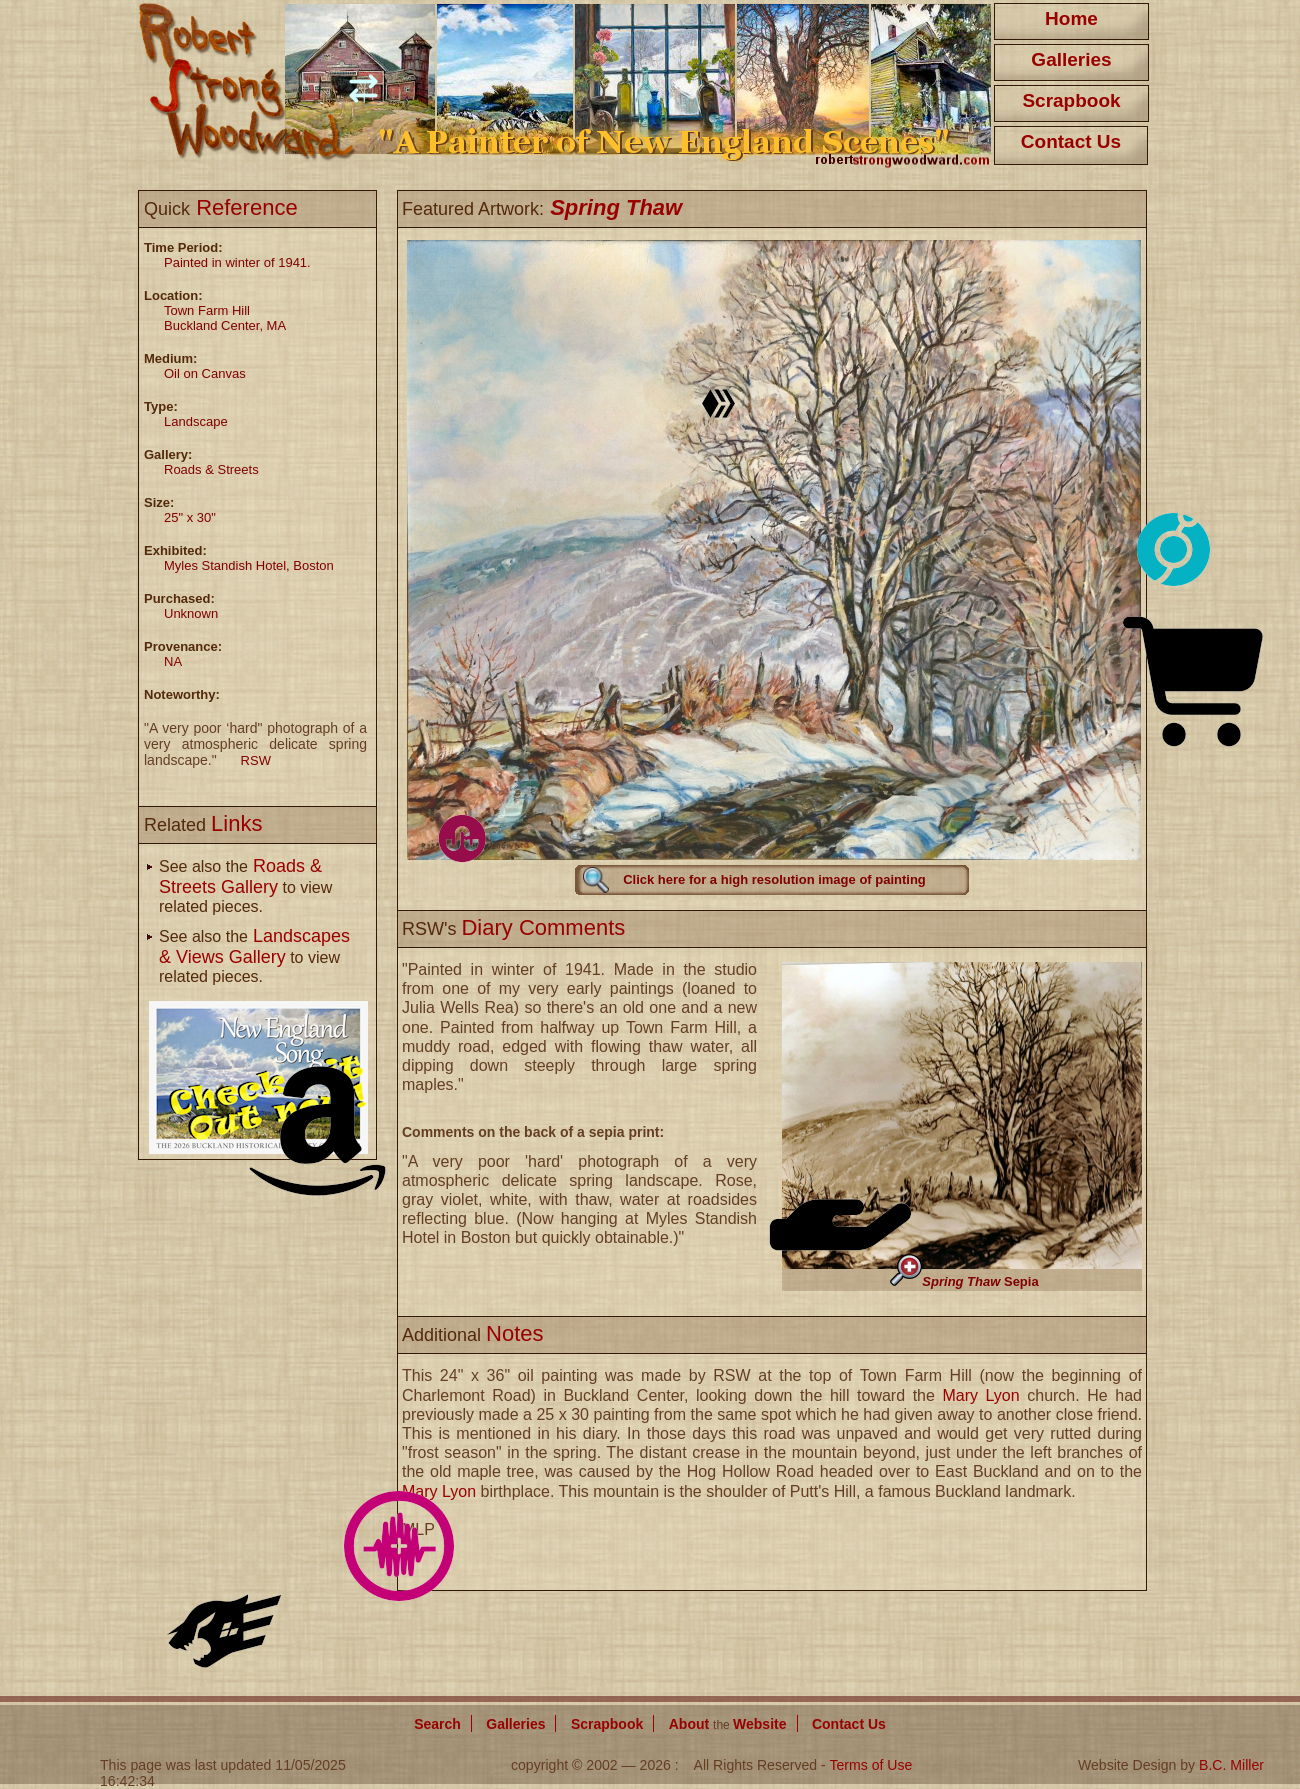  I want to click on view your shopping cart, so click(1201, 683).